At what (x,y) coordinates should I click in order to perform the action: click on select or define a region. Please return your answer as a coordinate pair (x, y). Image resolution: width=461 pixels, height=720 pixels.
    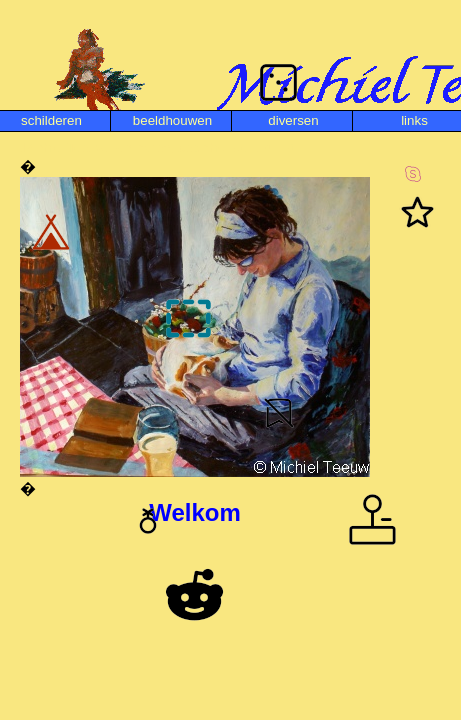
    Looking at the image, I should click on (188, 318).